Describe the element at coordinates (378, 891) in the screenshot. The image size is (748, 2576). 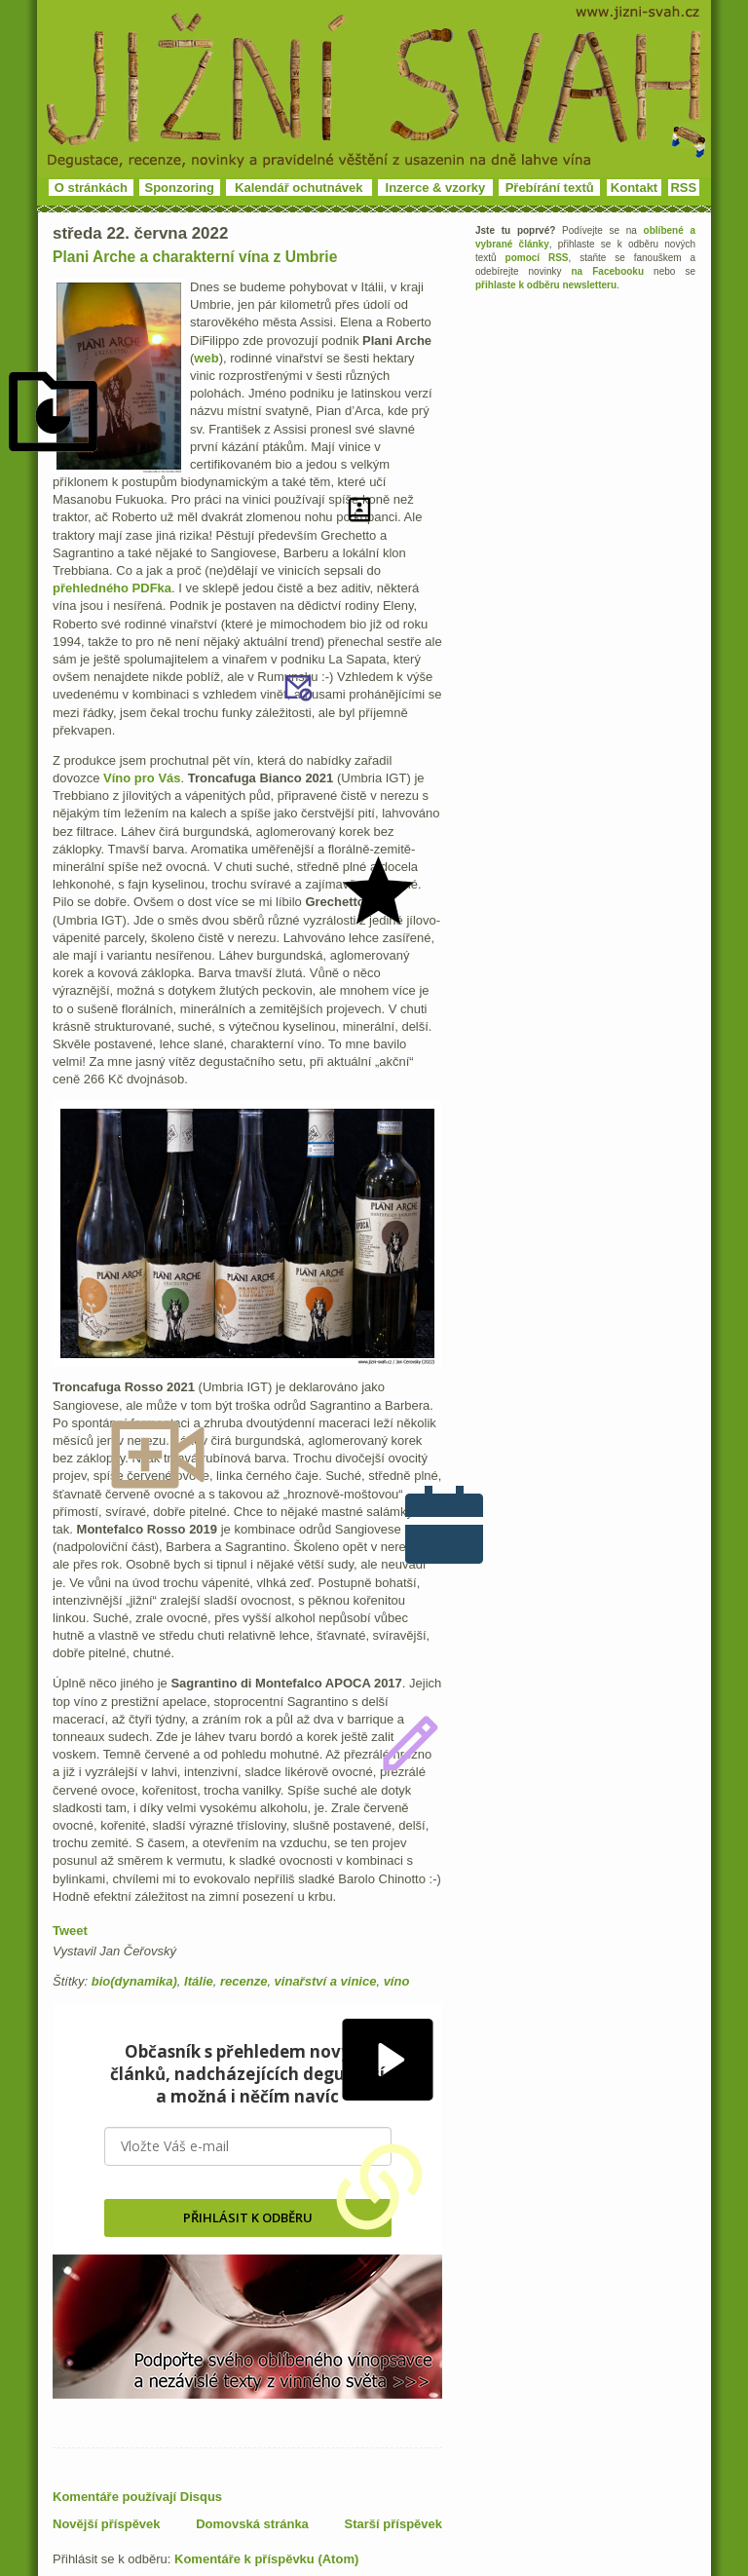
I see `mark item as favorite` at that location.